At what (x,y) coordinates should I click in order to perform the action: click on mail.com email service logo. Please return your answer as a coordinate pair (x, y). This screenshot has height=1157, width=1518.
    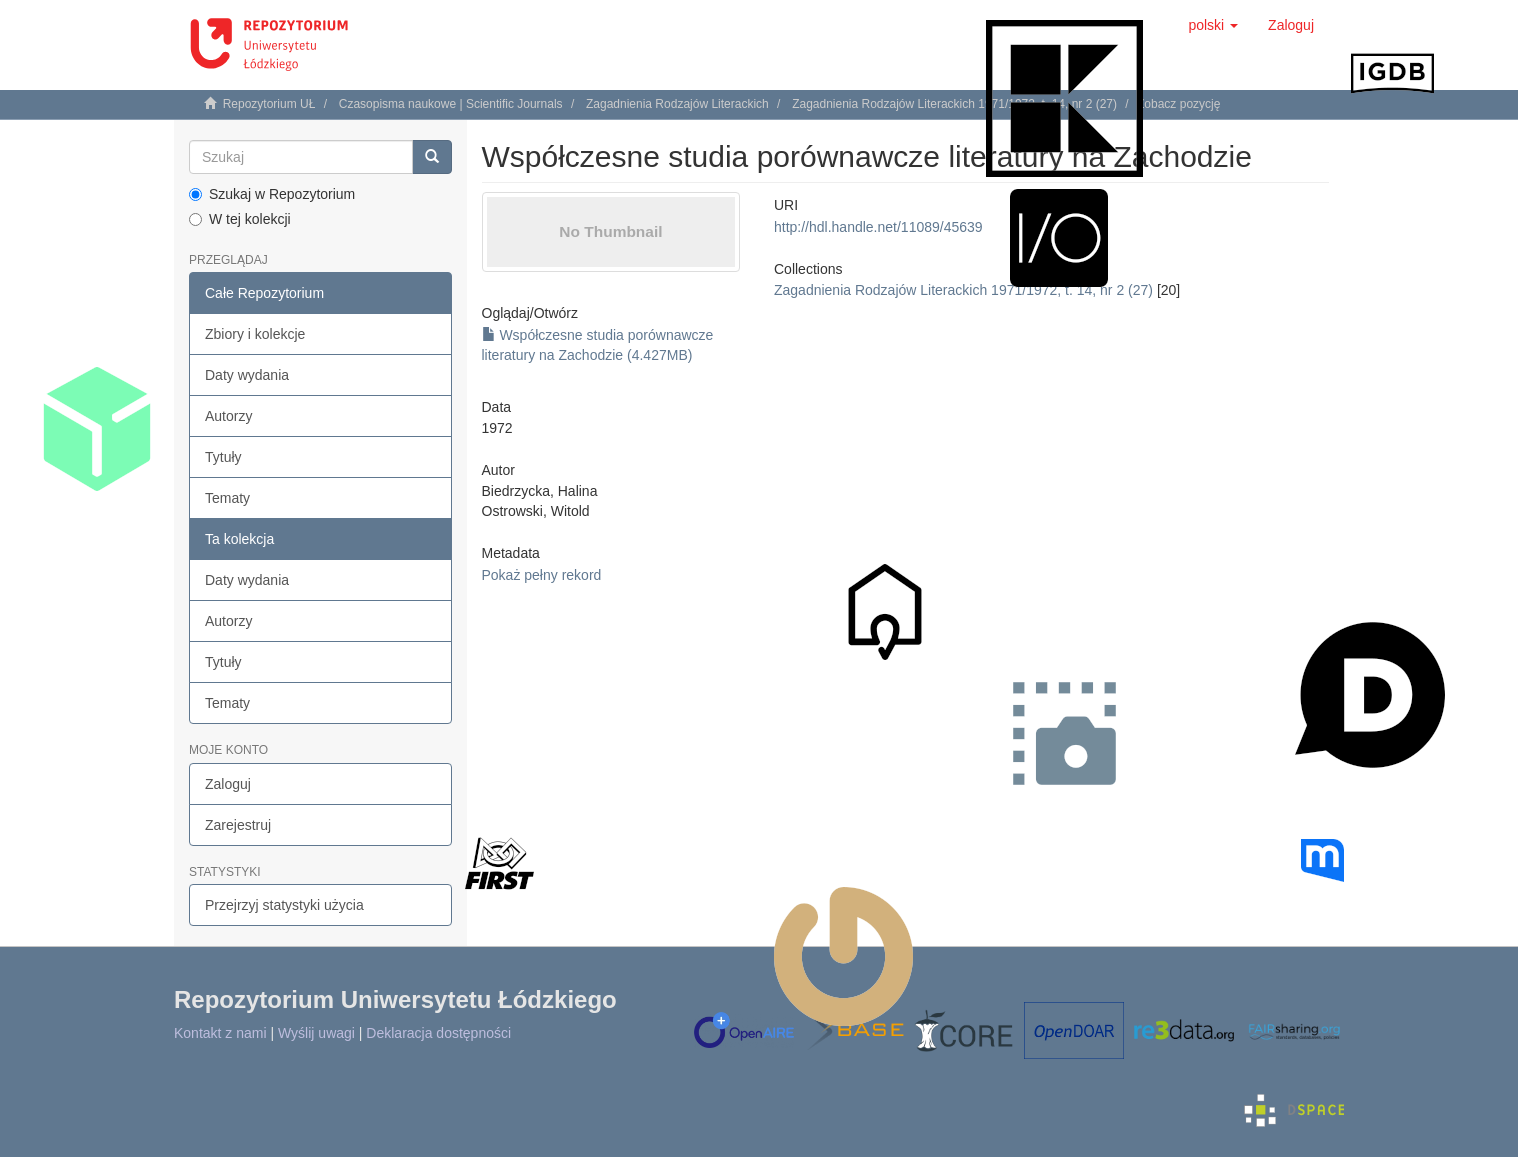
    Looking at the image, I should click on (1322, 860).